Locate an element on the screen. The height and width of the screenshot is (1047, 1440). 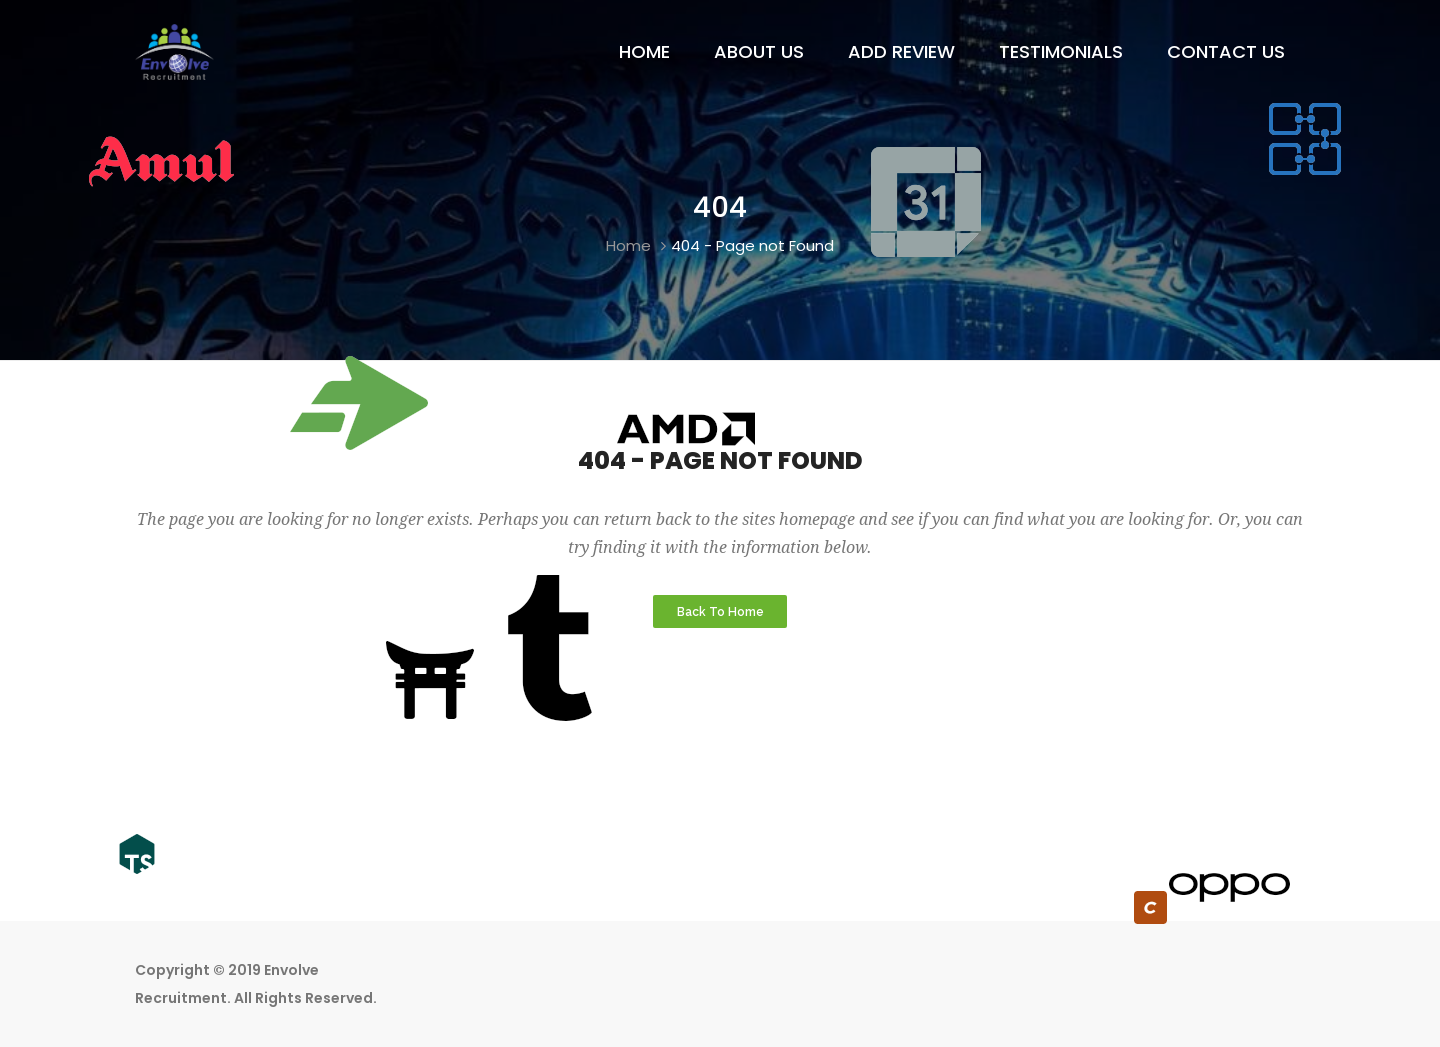
xyflow brand logo is located at coordinates (1305, 139).